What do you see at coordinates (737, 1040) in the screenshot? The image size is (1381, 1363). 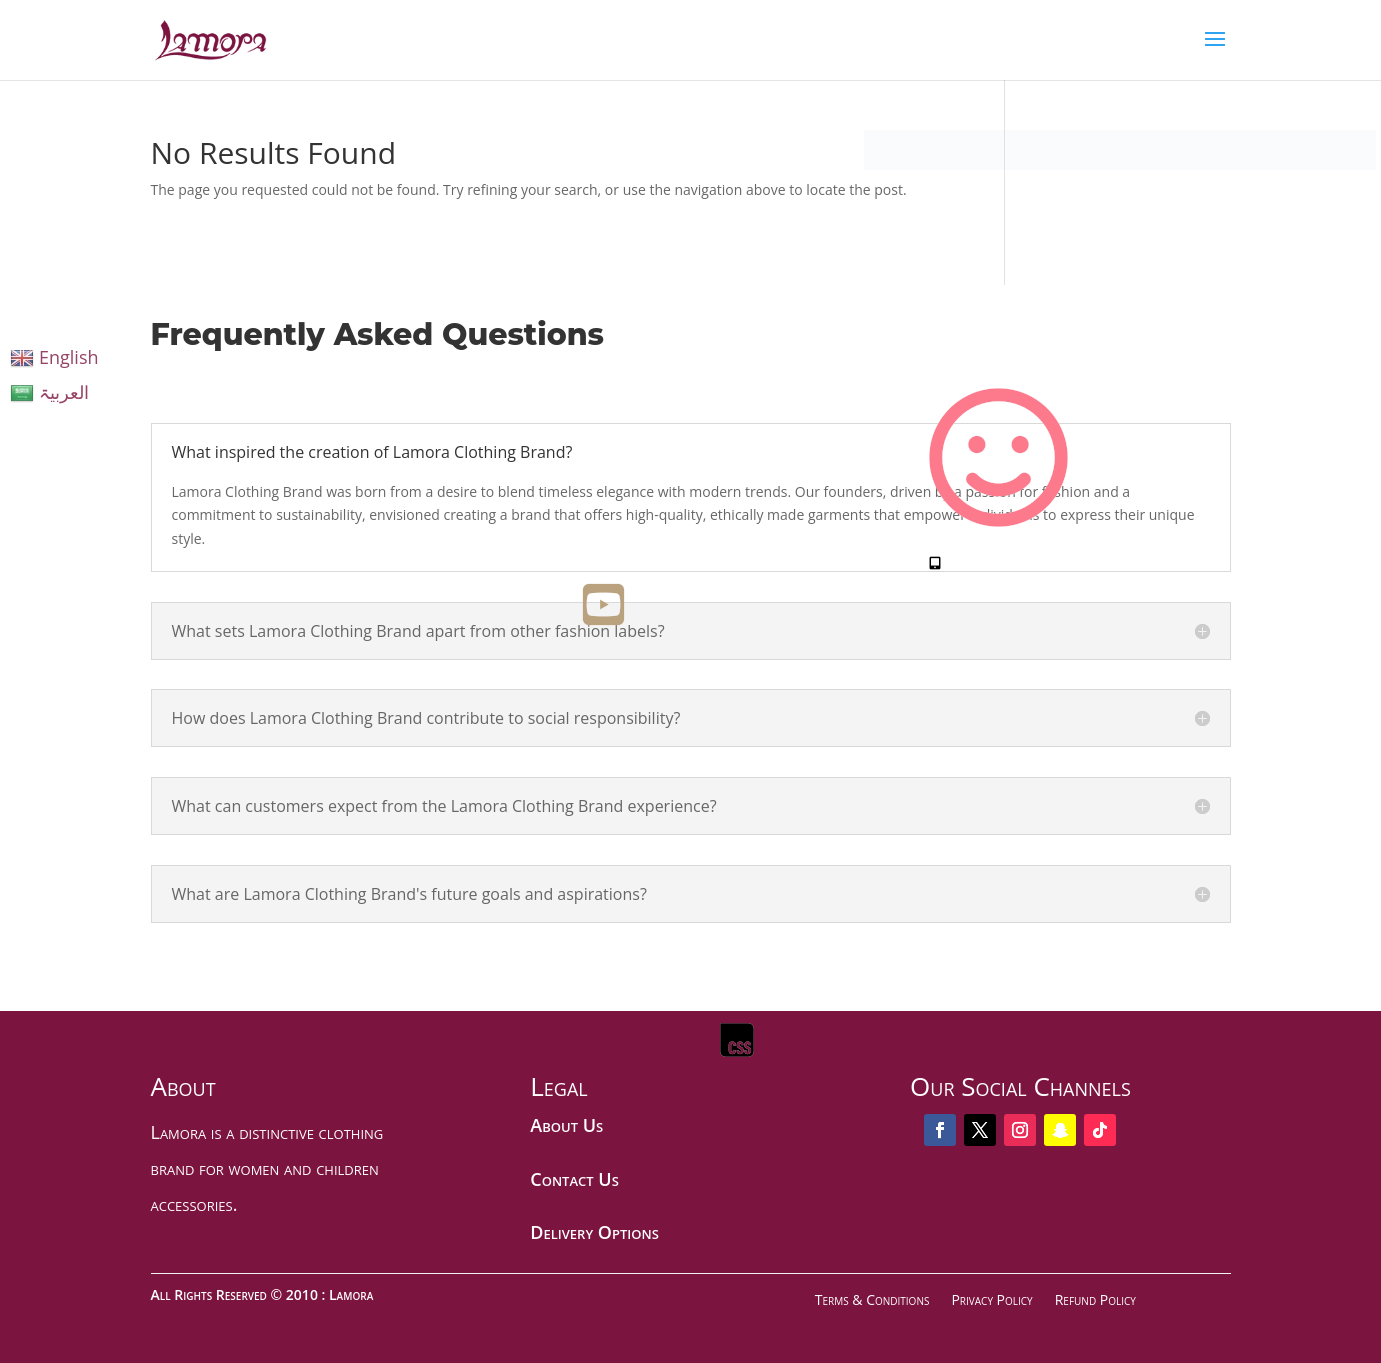 I see `CSS programming language logo` at bounding box center [737, 1040].